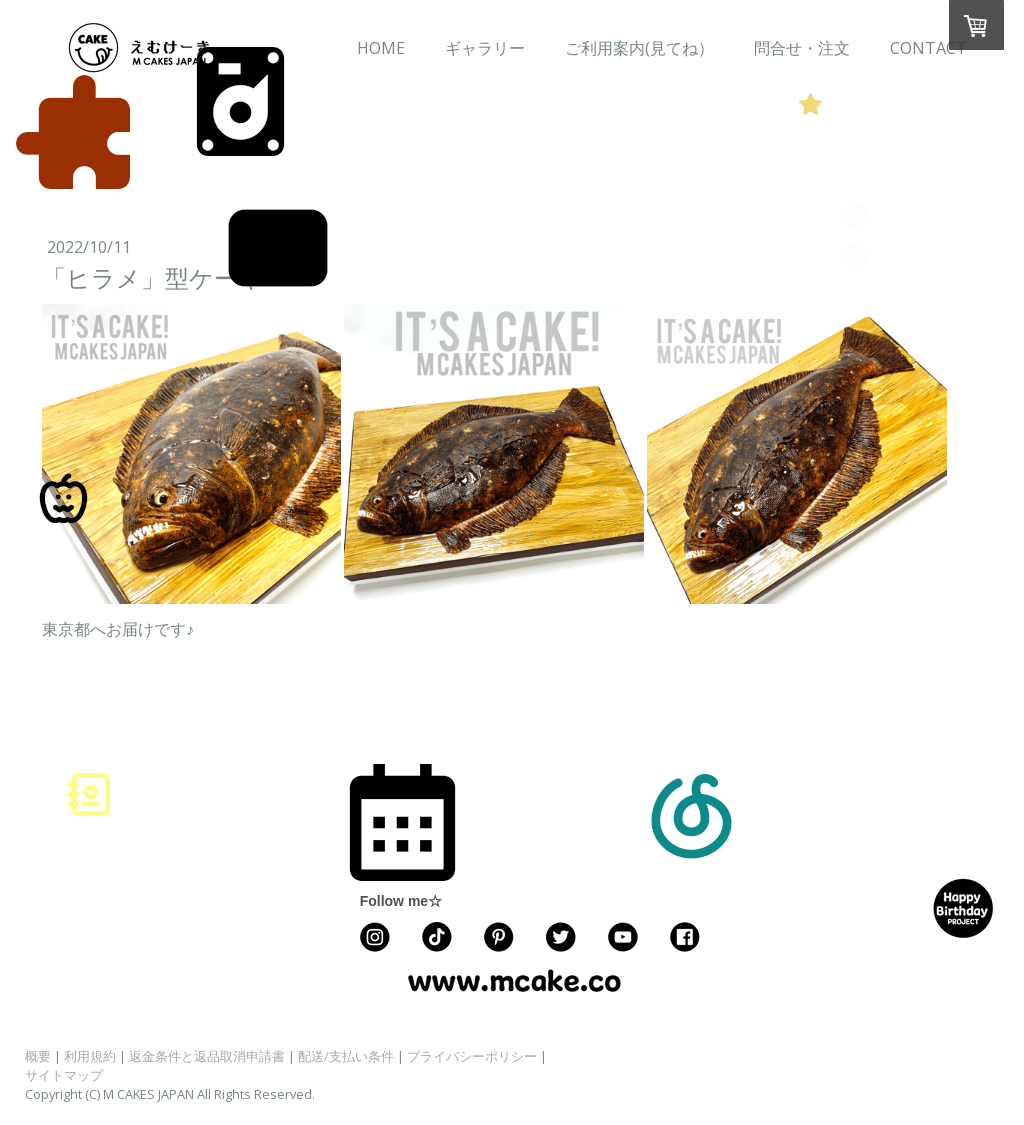 Image resolution: width=1024 pixels, height=1125 pixels. Describe the element at coordinates (88, 794) in the screenshot. I see `open your contacts list` at that location.